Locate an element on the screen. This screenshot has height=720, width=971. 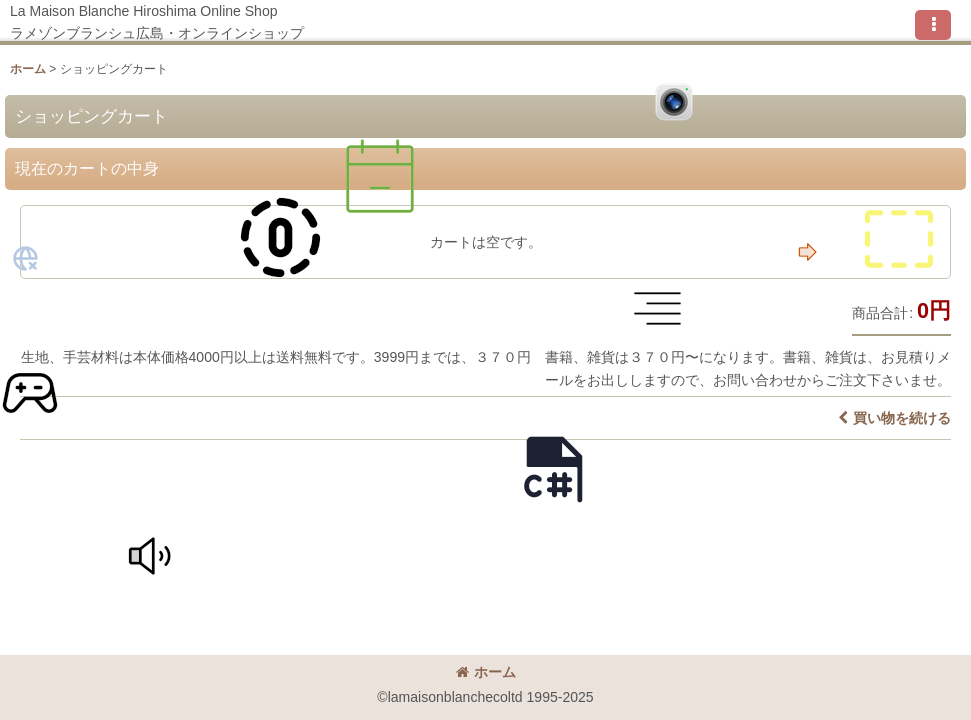
align text to the right is located at coordinates (657, 309).